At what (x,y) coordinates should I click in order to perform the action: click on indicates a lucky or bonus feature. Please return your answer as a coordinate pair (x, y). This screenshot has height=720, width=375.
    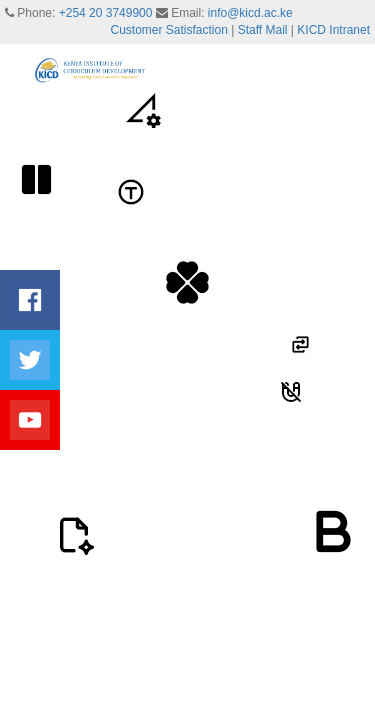
    Looking at the image, I should click on (187, 282).